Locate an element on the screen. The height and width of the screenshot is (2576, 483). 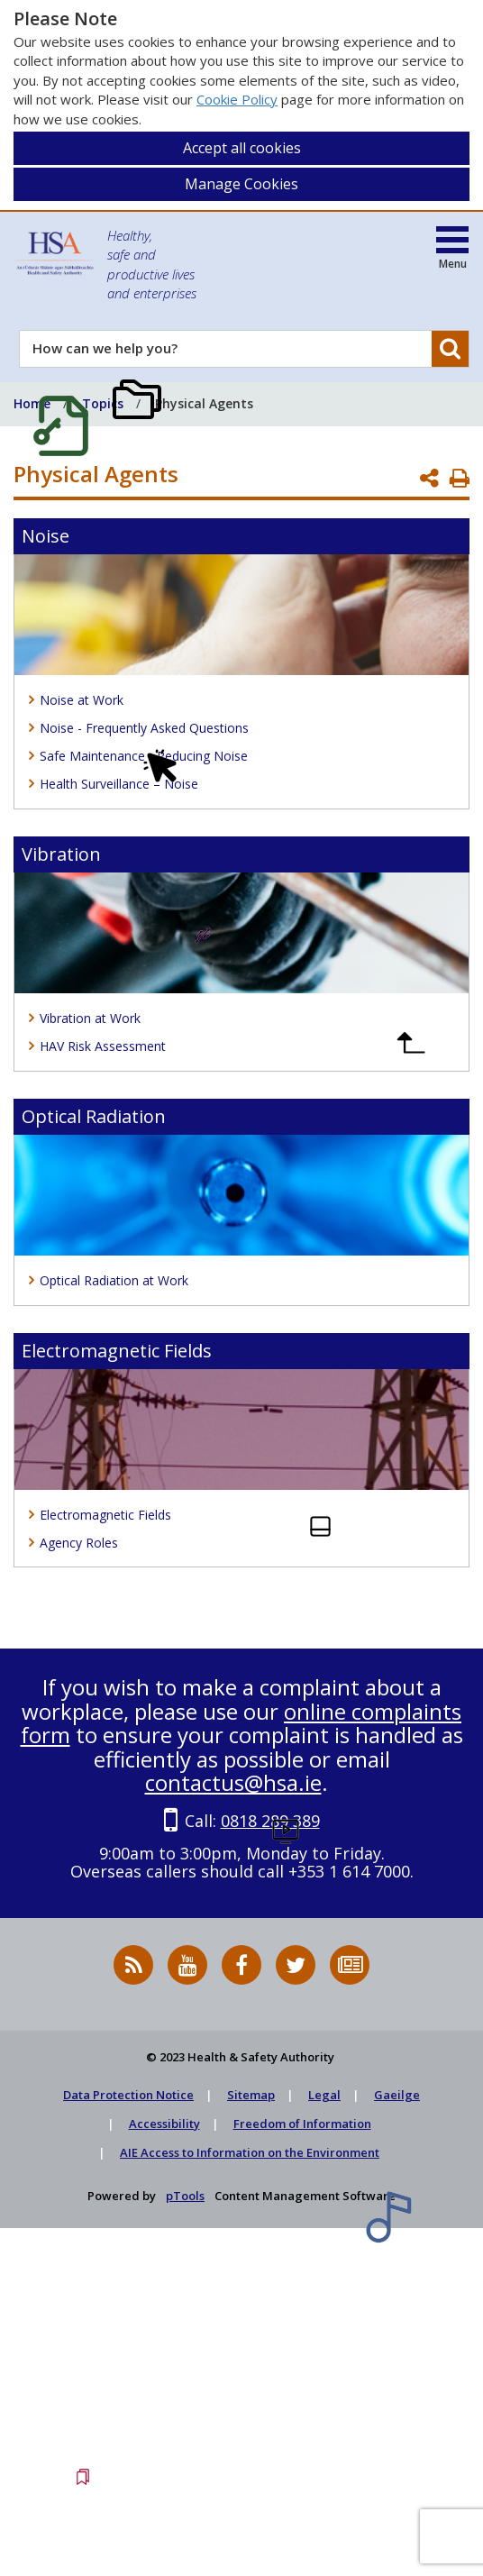
go back and up to previous level is located at coordinates (410, 1044).